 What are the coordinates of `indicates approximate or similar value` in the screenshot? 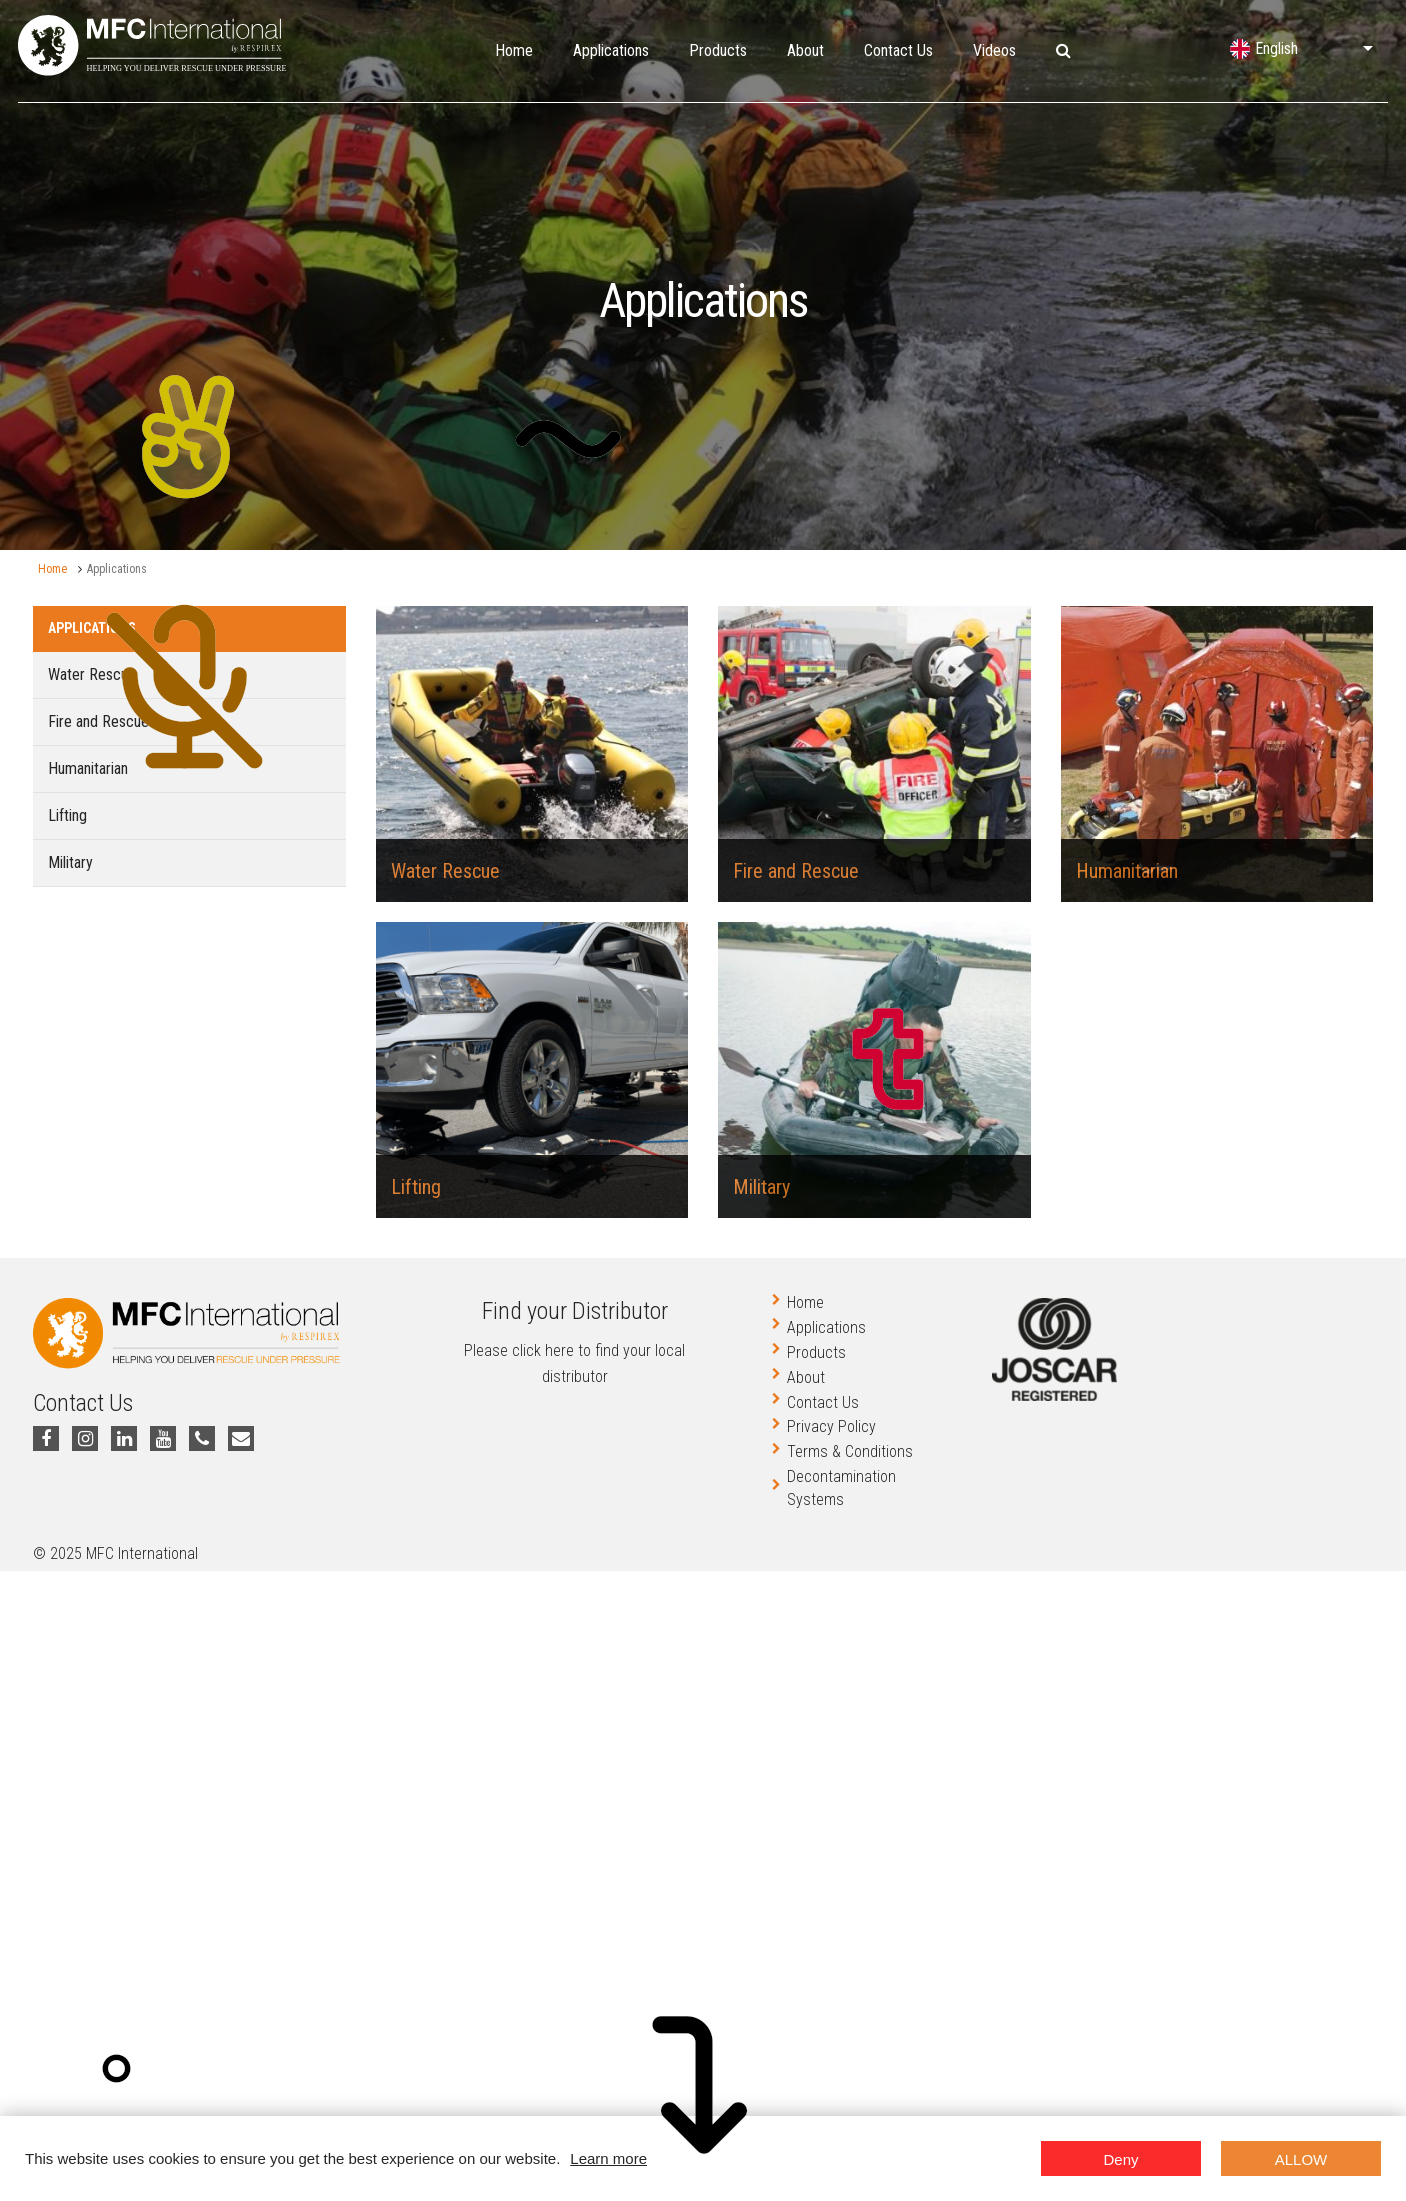 It's located at (568, 439).